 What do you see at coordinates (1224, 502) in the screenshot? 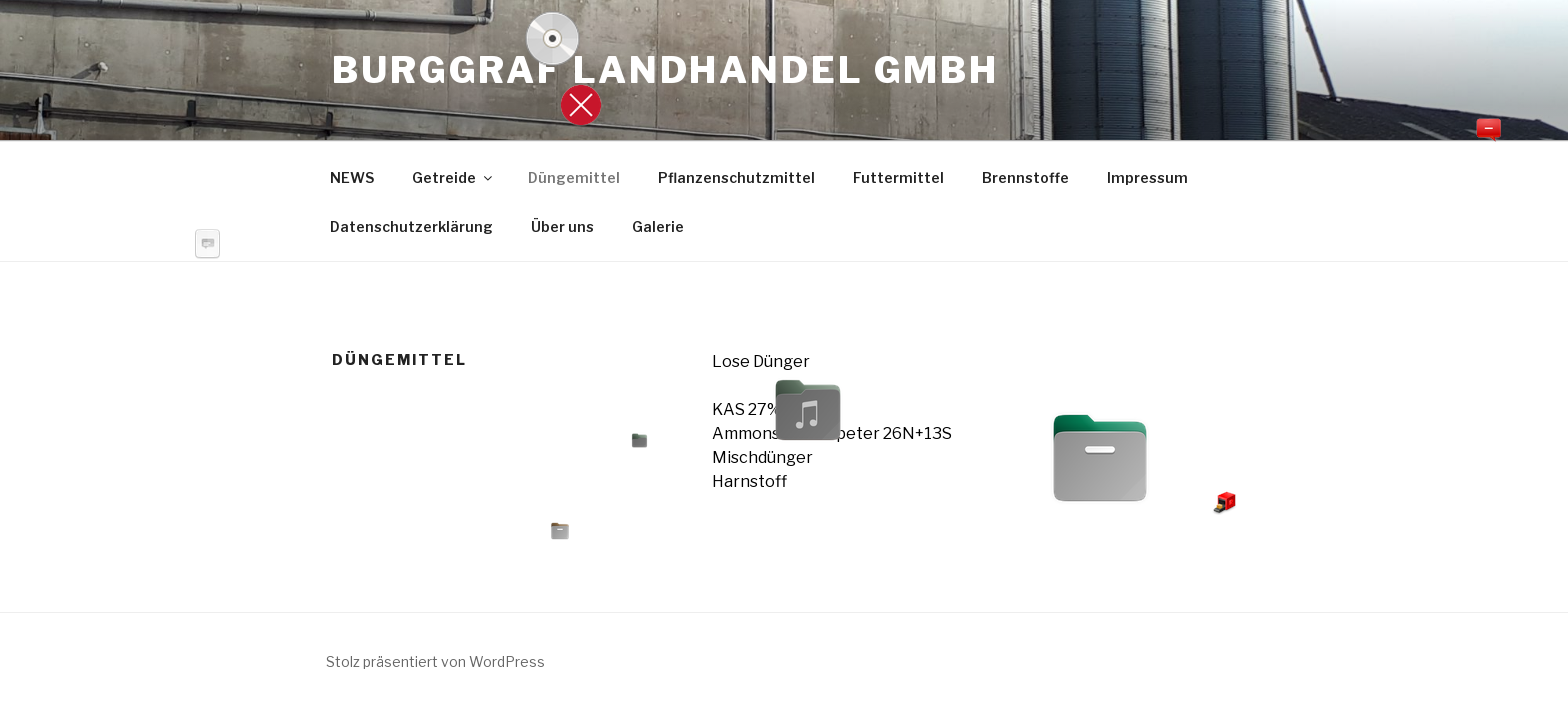
I see `indicates a software package repository` at bounding box center [1224, 502].